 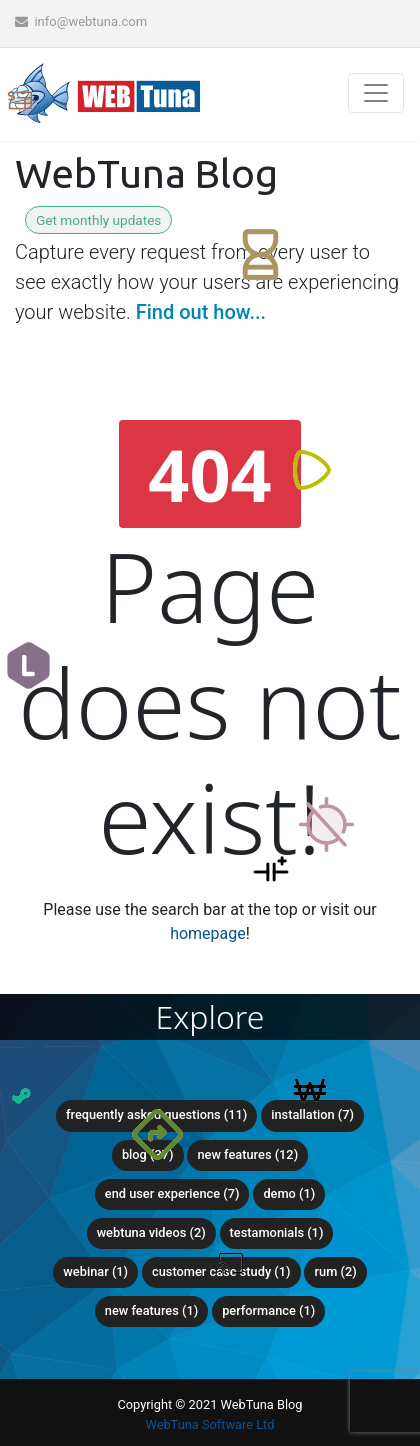 I want to click on indicates time is running low, so click(x=260, y=254).